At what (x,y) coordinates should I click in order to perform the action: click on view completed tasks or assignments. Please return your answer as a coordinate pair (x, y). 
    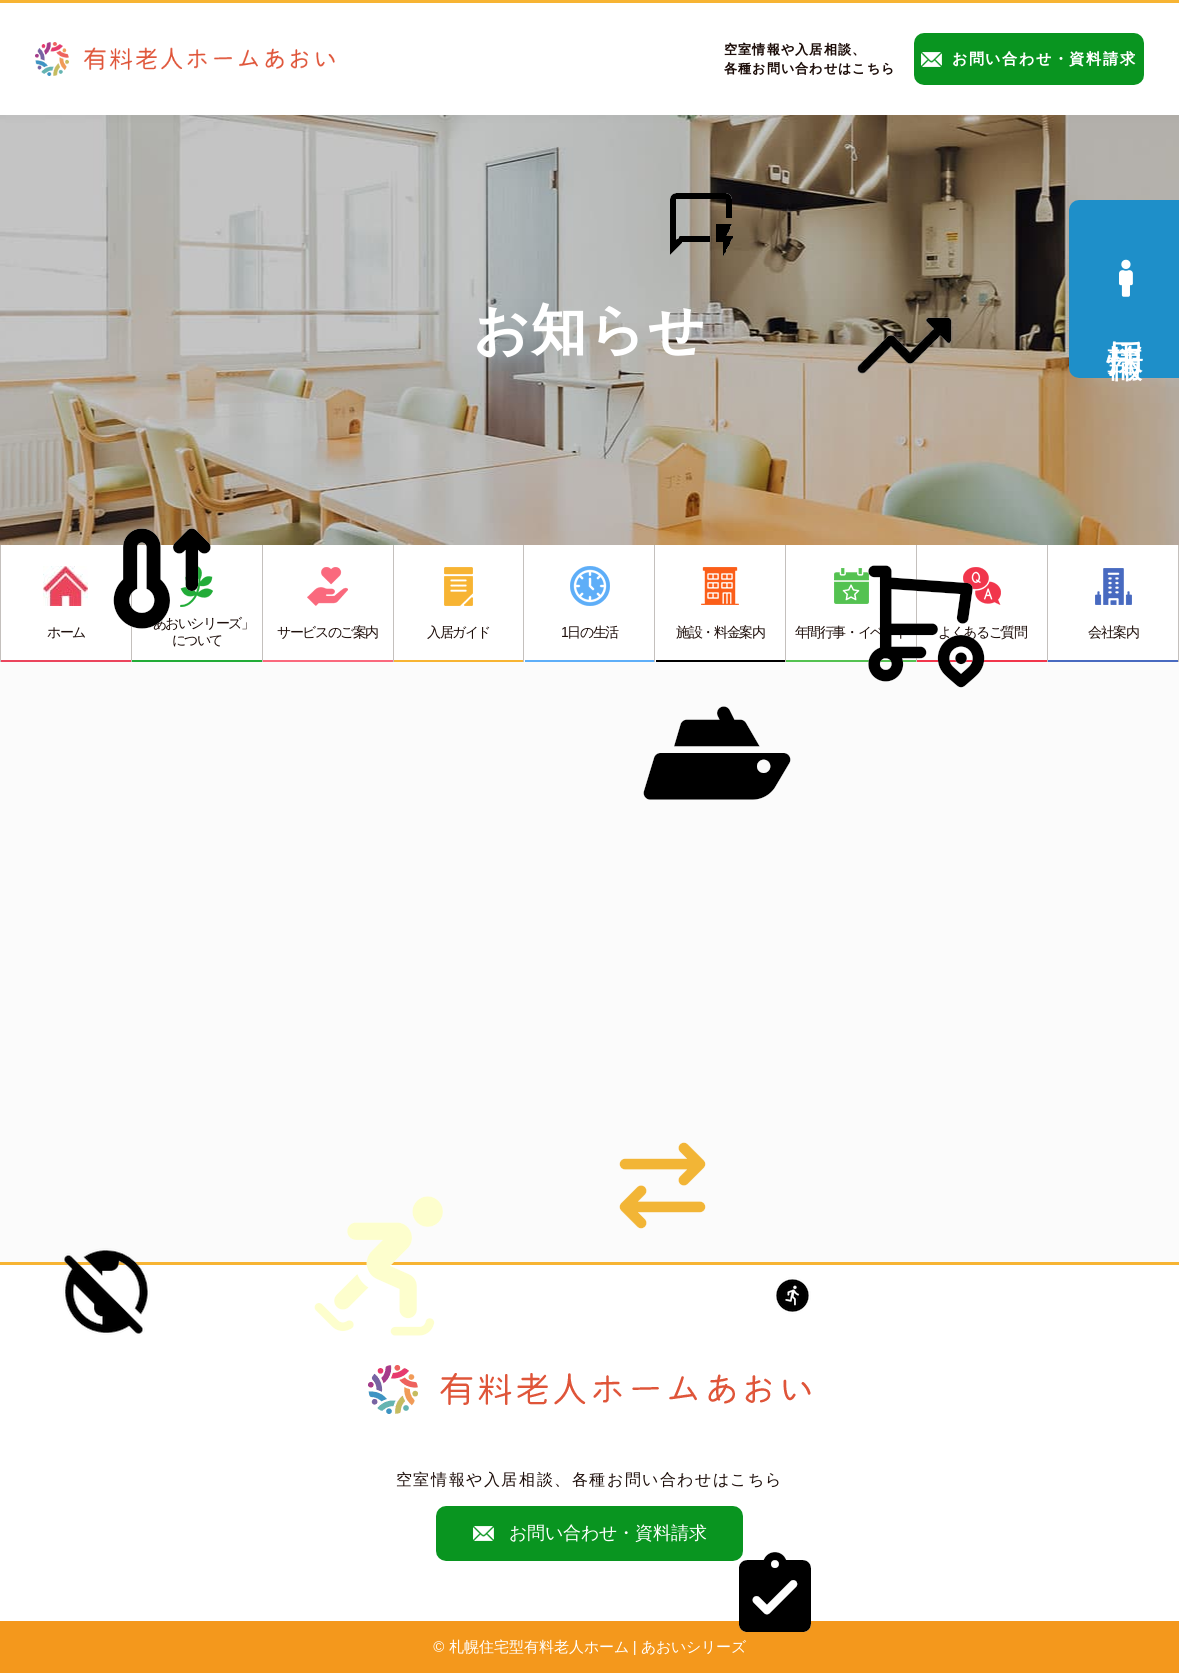
    Looking at the image, I should click on (775, 1596).